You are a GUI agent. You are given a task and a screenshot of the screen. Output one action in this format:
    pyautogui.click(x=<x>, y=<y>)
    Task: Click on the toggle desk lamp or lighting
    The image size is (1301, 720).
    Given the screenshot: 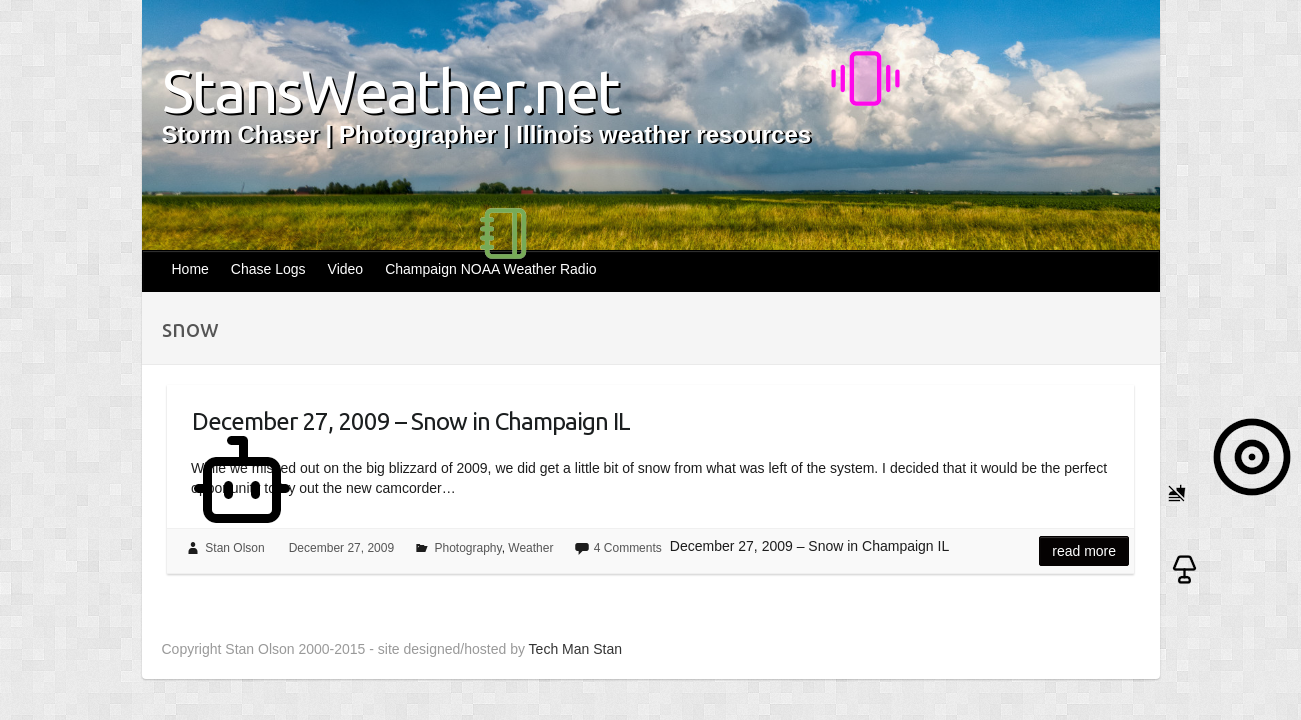 What is the action you would take?
    pyautogui.click(x=1184, y=569)
    